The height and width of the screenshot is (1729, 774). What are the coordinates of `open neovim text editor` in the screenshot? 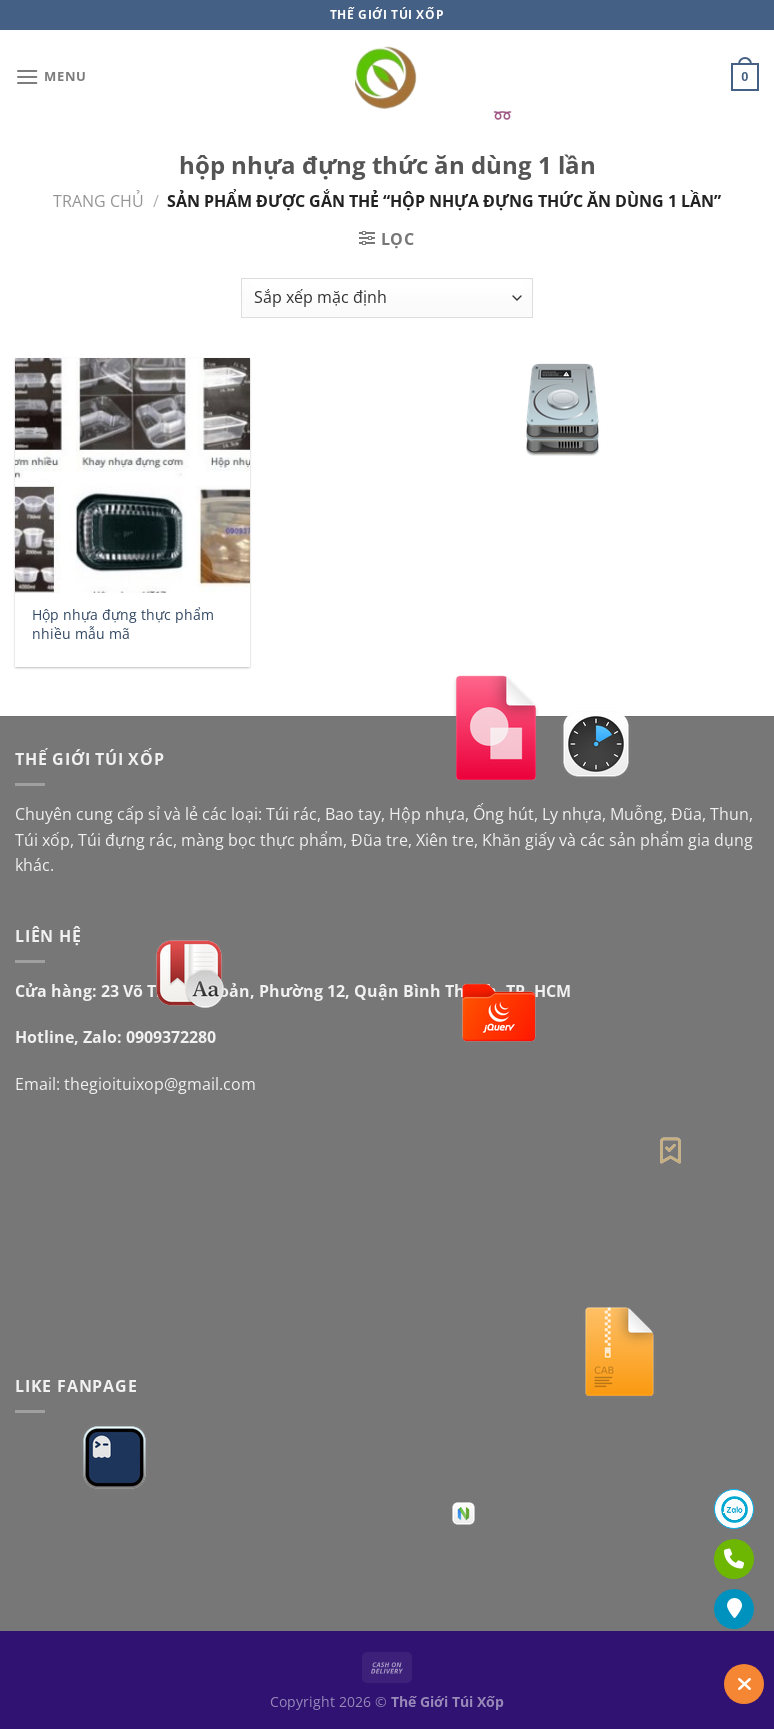 It's located at (463, 1513).